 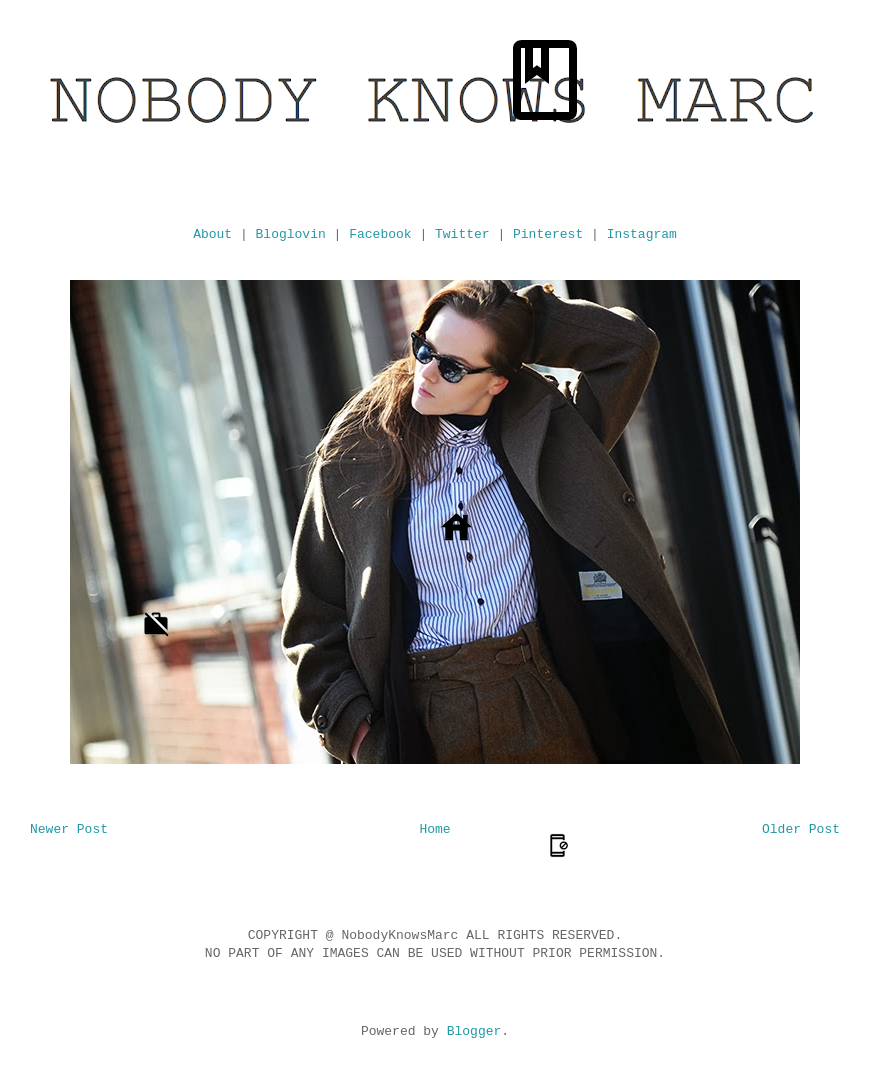 I want to click on block or restrict an app, so click(x=557, y=845).